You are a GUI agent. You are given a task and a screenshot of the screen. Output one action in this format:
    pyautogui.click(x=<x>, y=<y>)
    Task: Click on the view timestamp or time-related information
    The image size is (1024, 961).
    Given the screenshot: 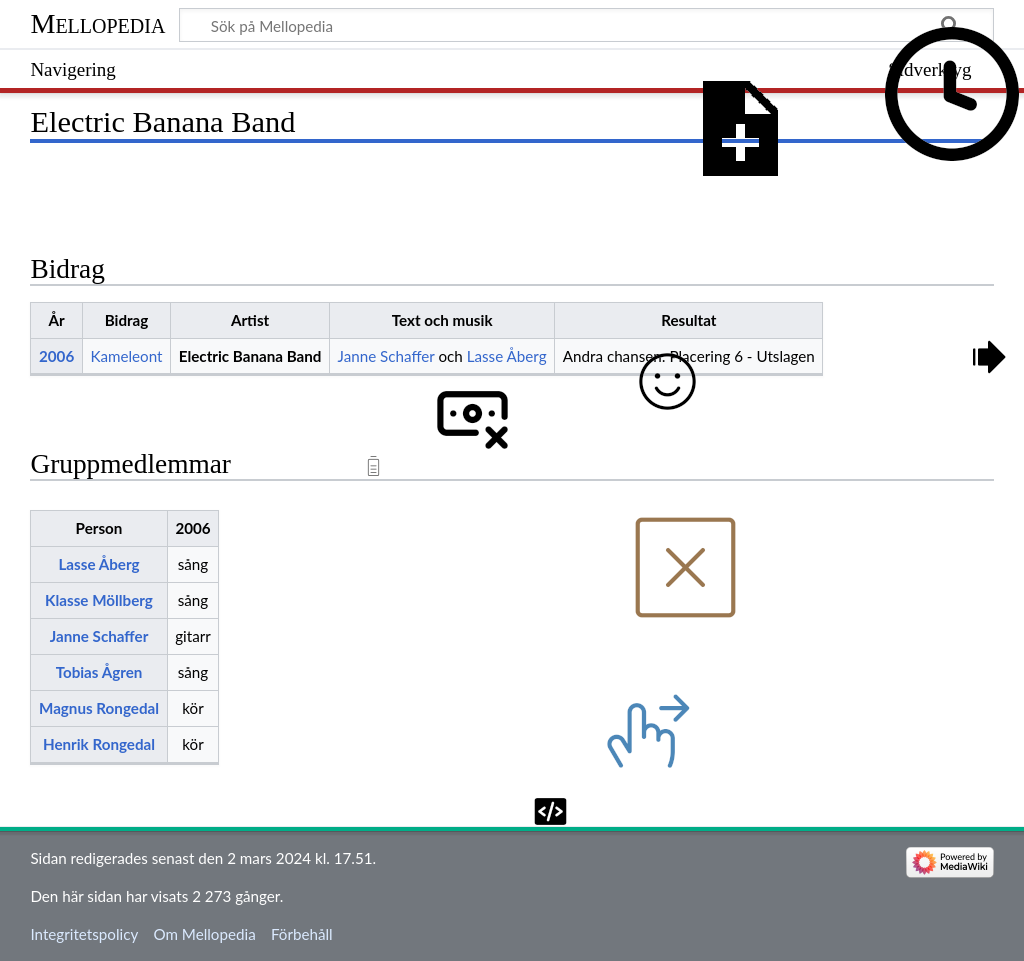 What is the action you would take?
    pyautogui.click(x=952, y=94)
    